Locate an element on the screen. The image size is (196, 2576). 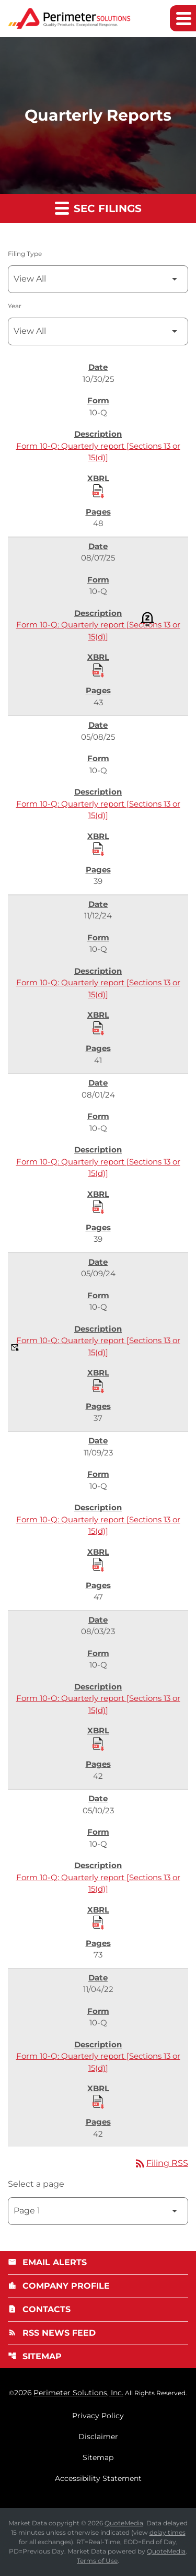
indicates encrypted or secure email is located at coordinates (15, 1347).